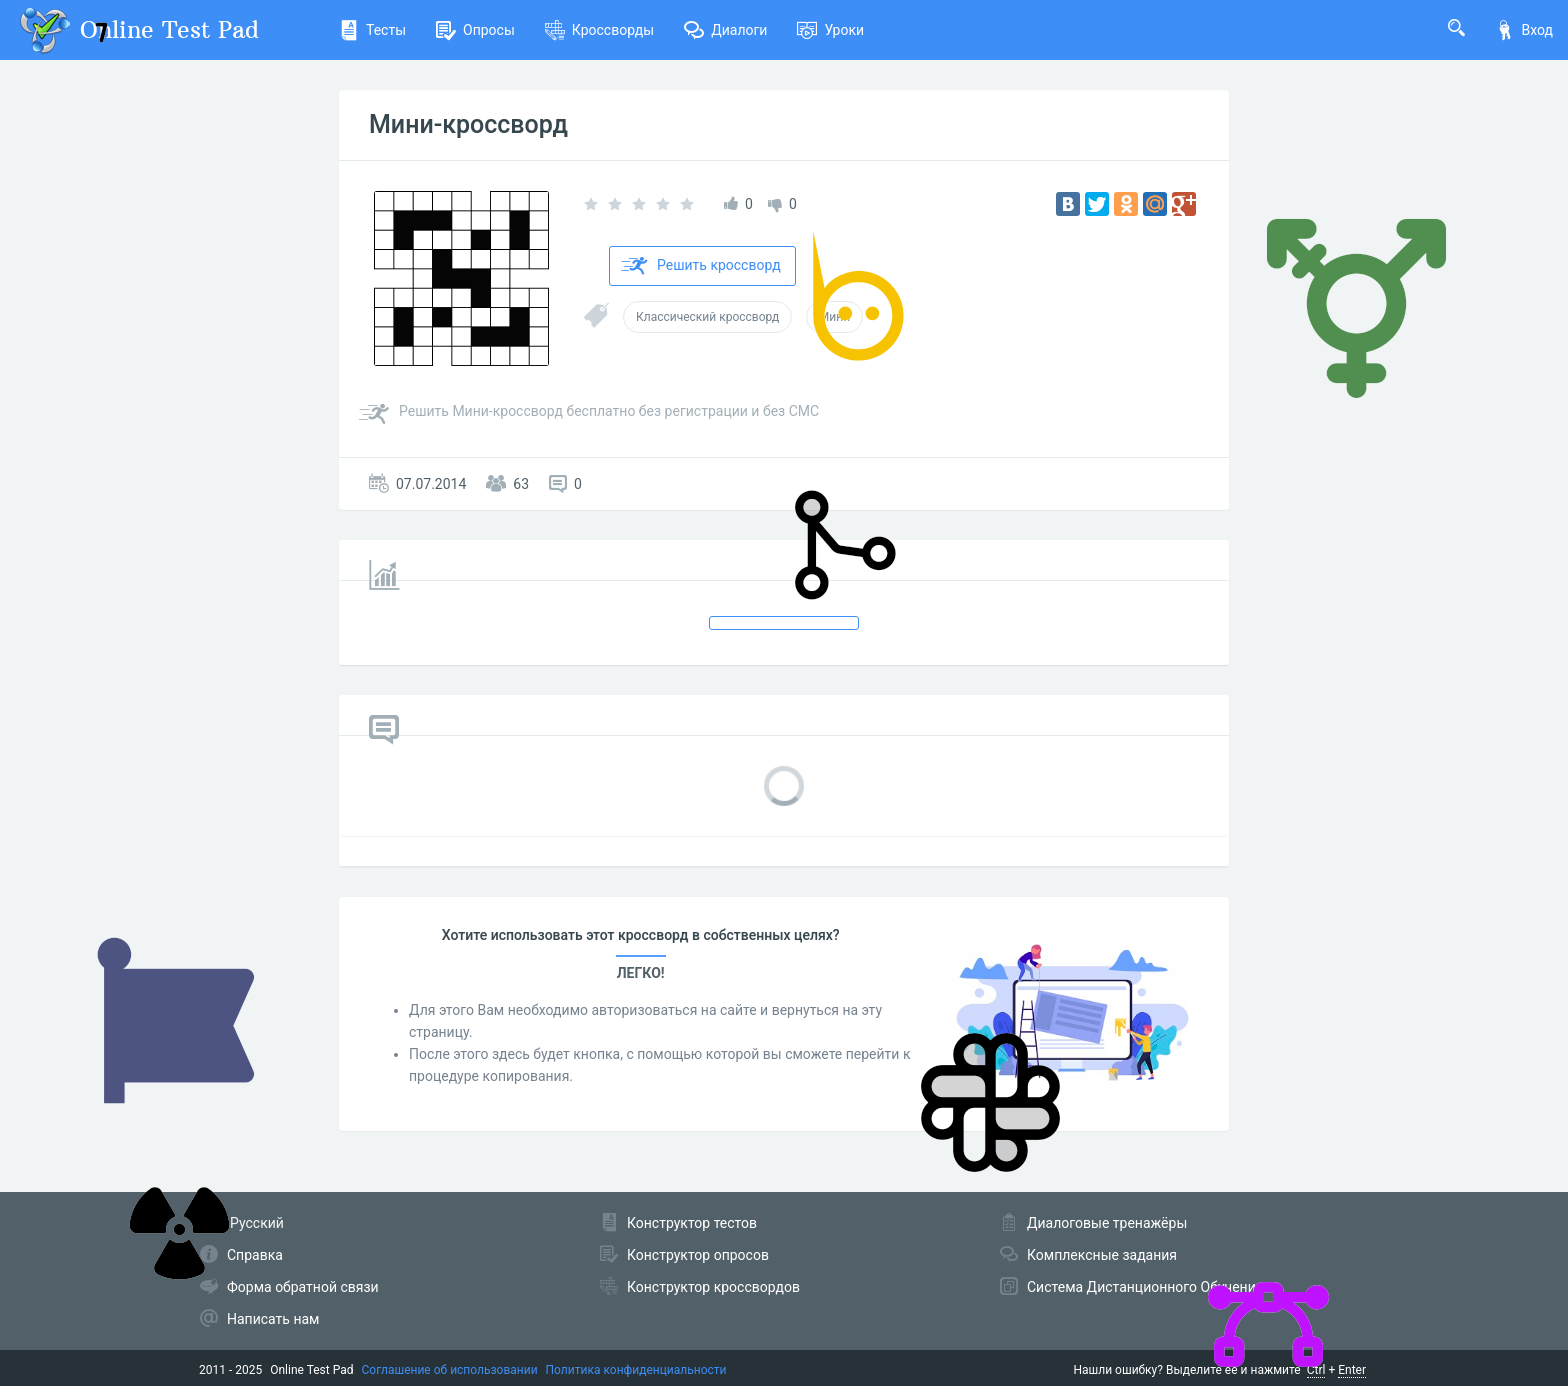 This screenshot has height=1386, width=1568. What do you see at coordinates (858, 295) in the screenshot?
I see `nimblr brand logo` at bounding box center [858, 295].